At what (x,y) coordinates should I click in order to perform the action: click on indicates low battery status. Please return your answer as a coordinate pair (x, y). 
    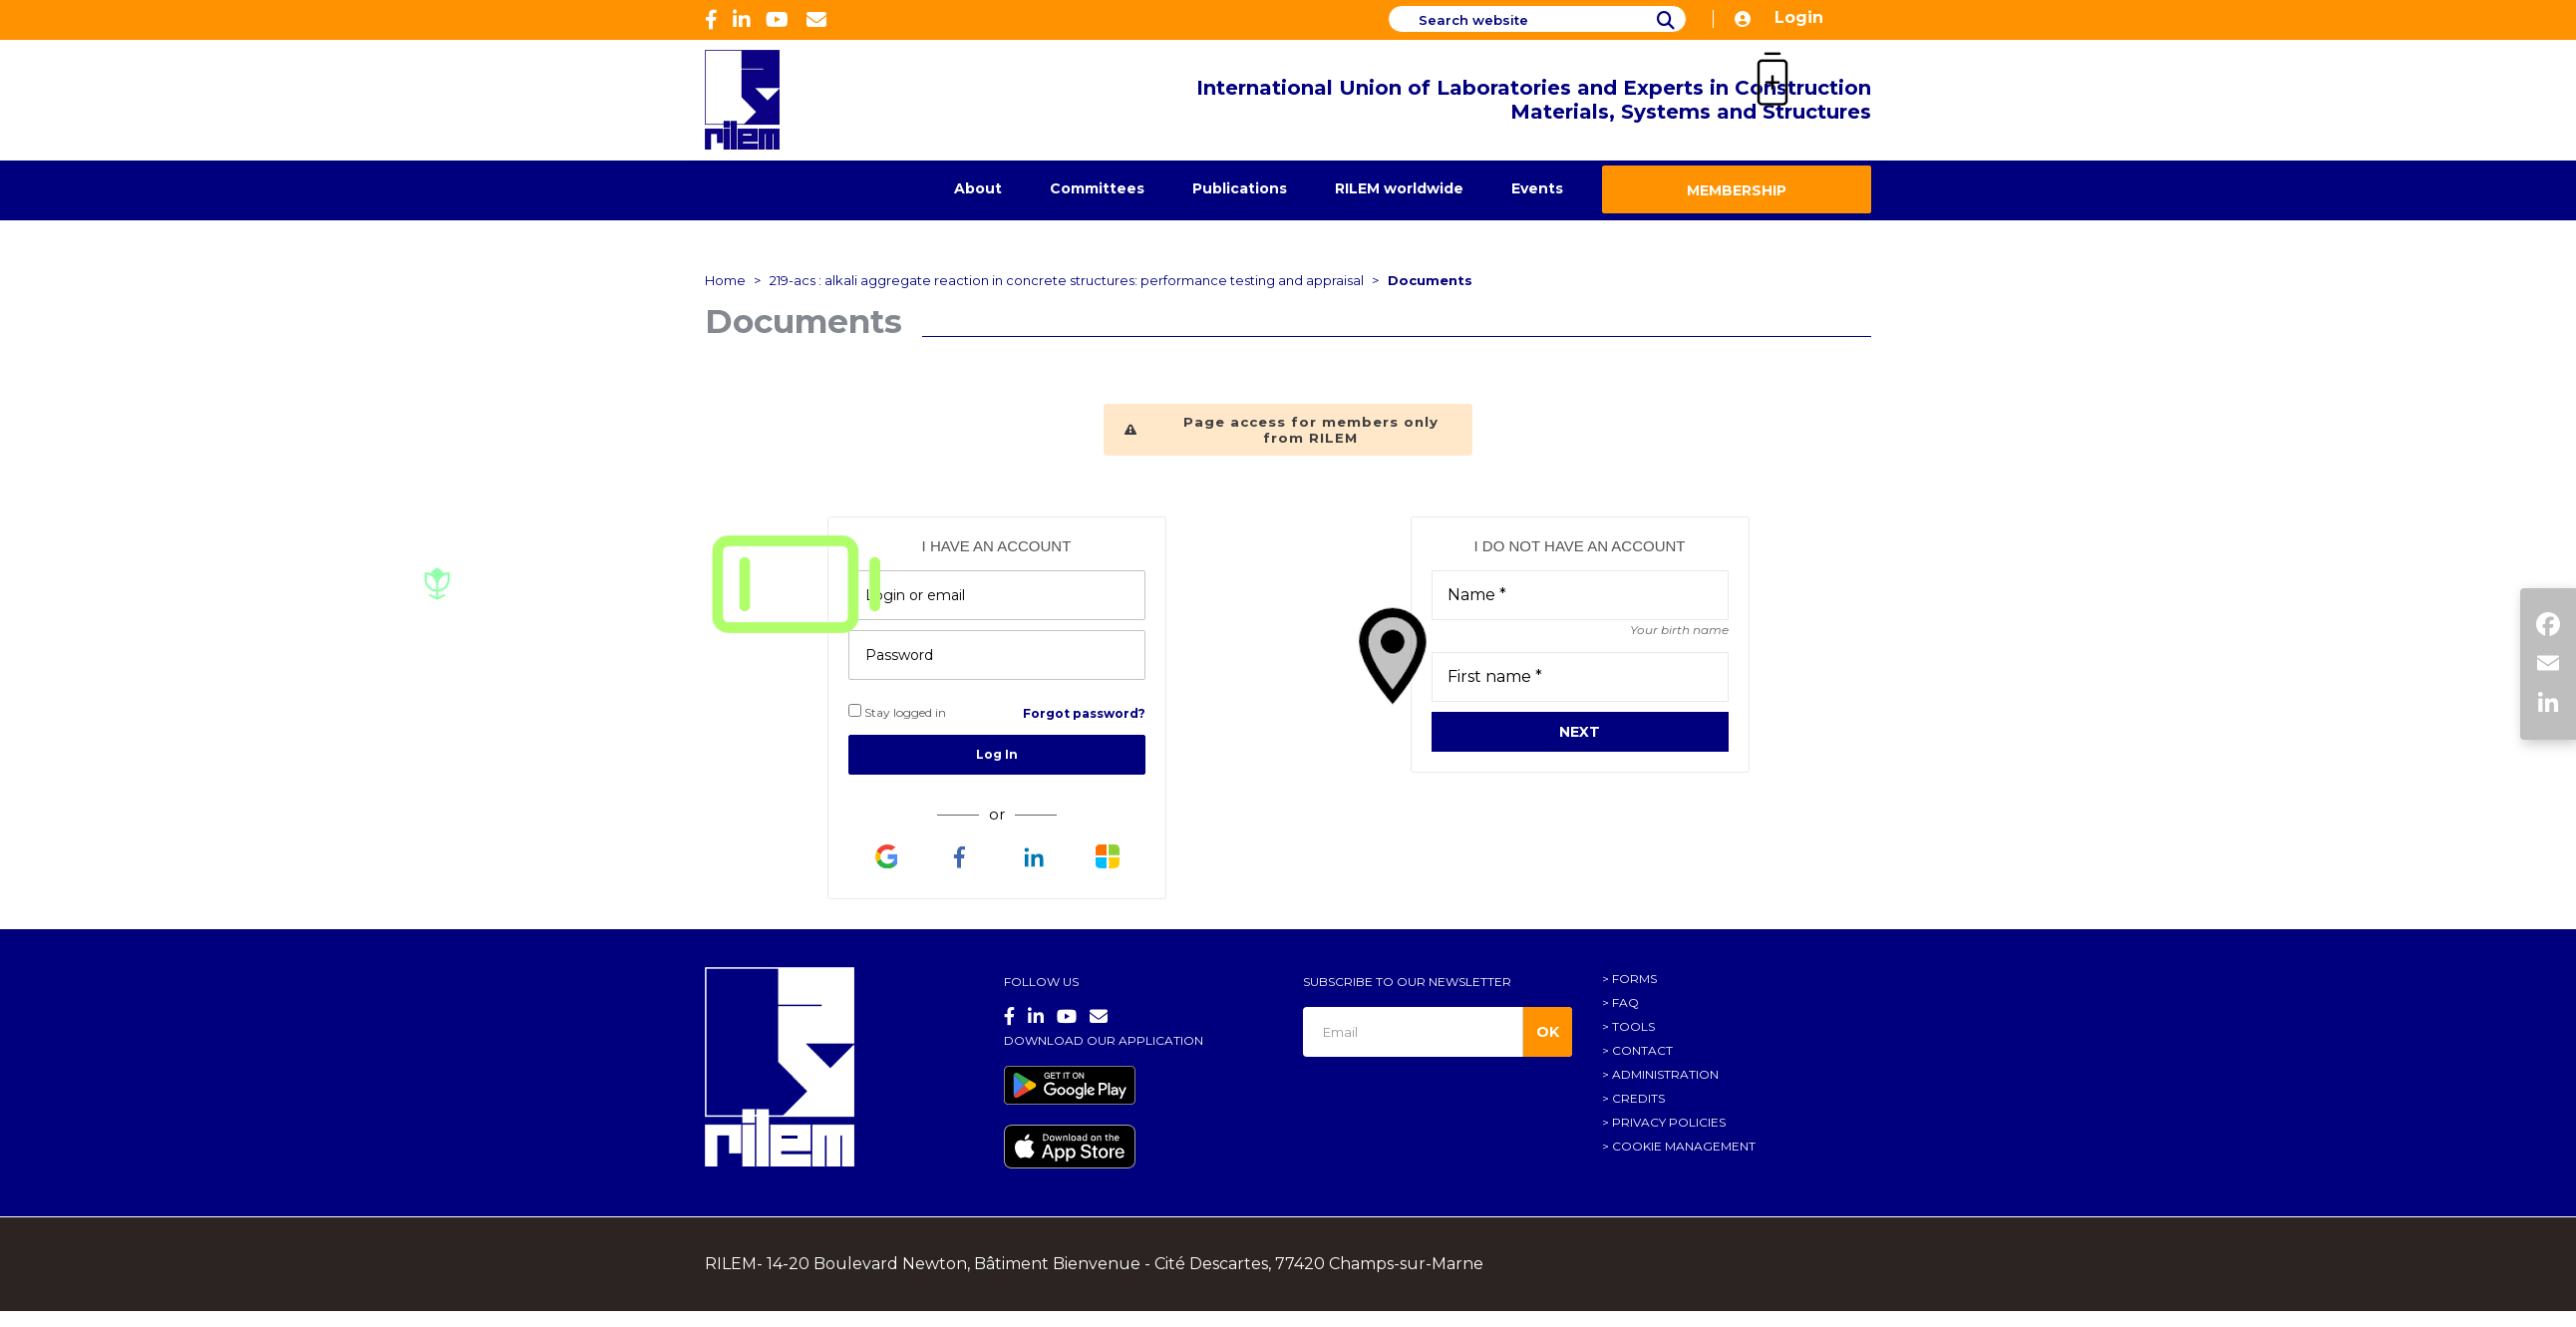
    Looking at the image, I should click on (794, 584).